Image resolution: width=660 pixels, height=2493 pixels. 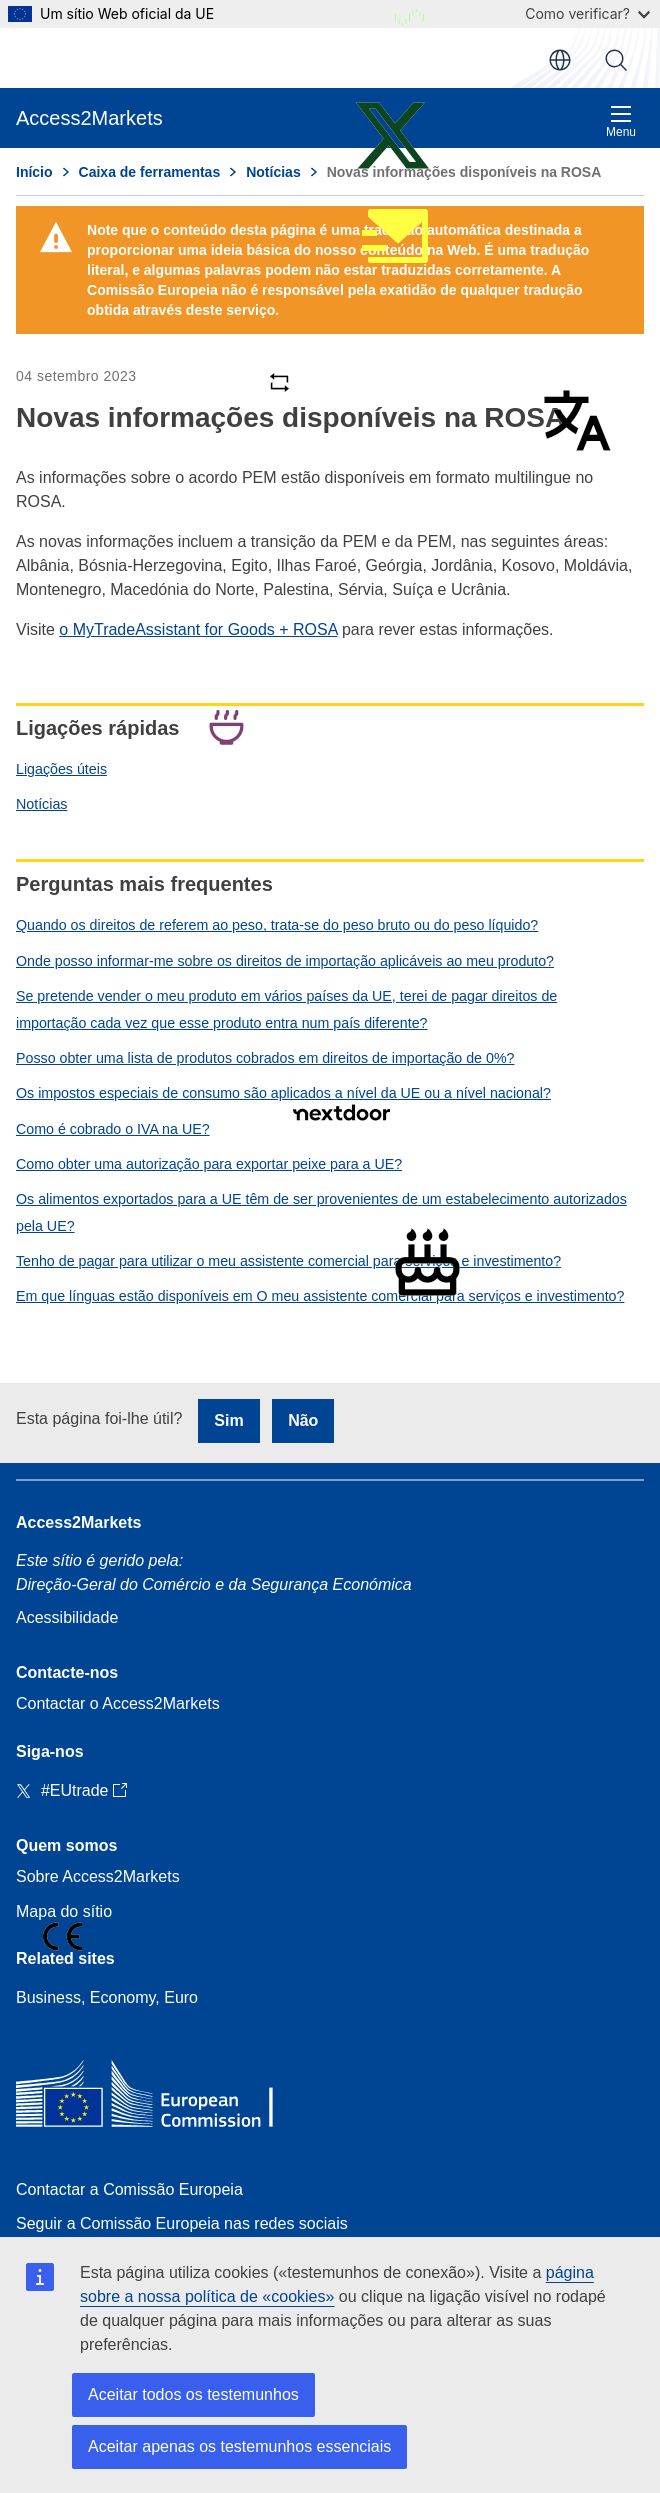 What do you see at coordinates (226, 729) in the screenshot?
I see `view food or dining options` at bounding box center [226, 729].